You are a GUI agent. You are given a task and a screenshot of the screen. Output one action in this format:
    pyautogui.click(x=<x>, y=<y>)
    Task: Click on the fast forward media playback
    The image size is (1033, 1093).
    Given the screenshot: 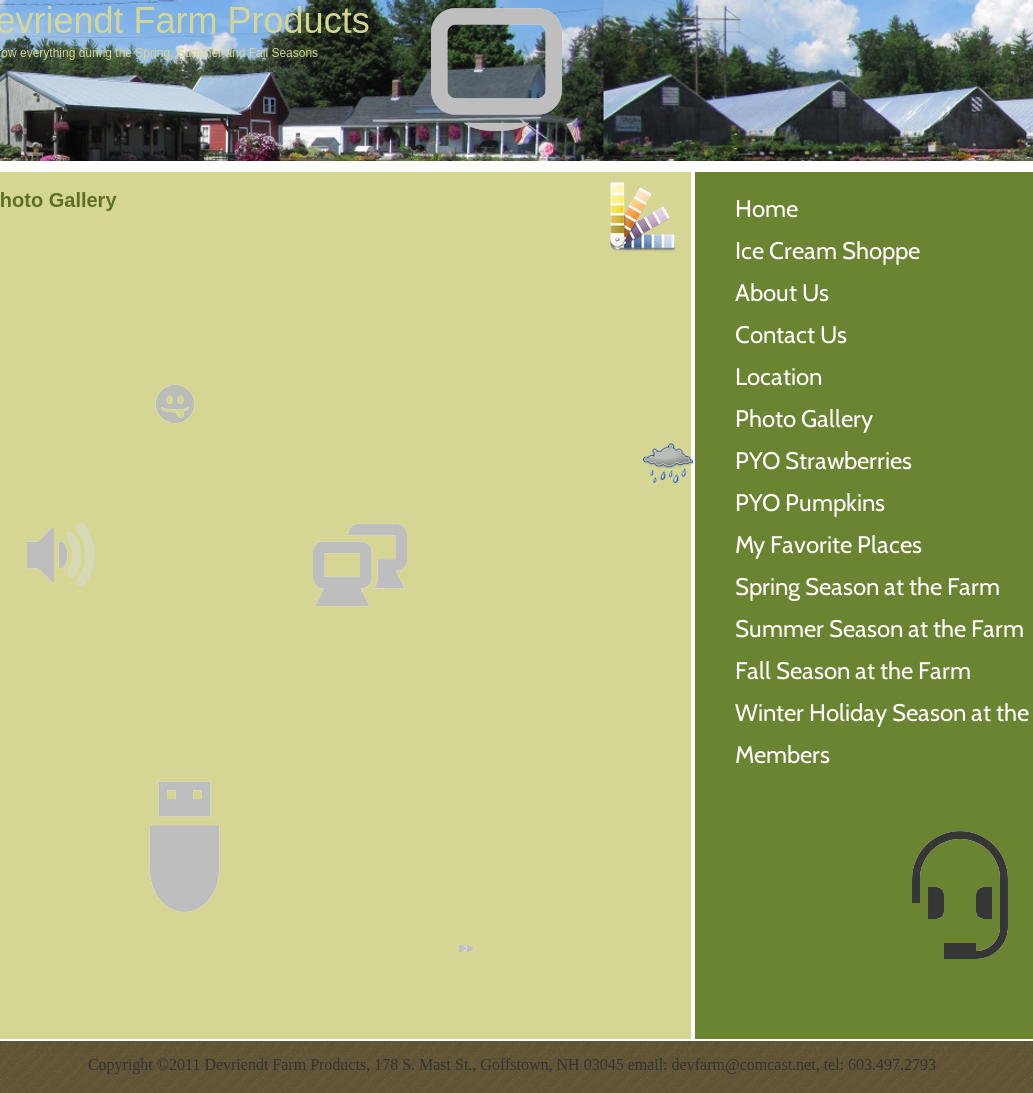 What is the action you would take?
    pyautogui.click(x=466, y=948)
    